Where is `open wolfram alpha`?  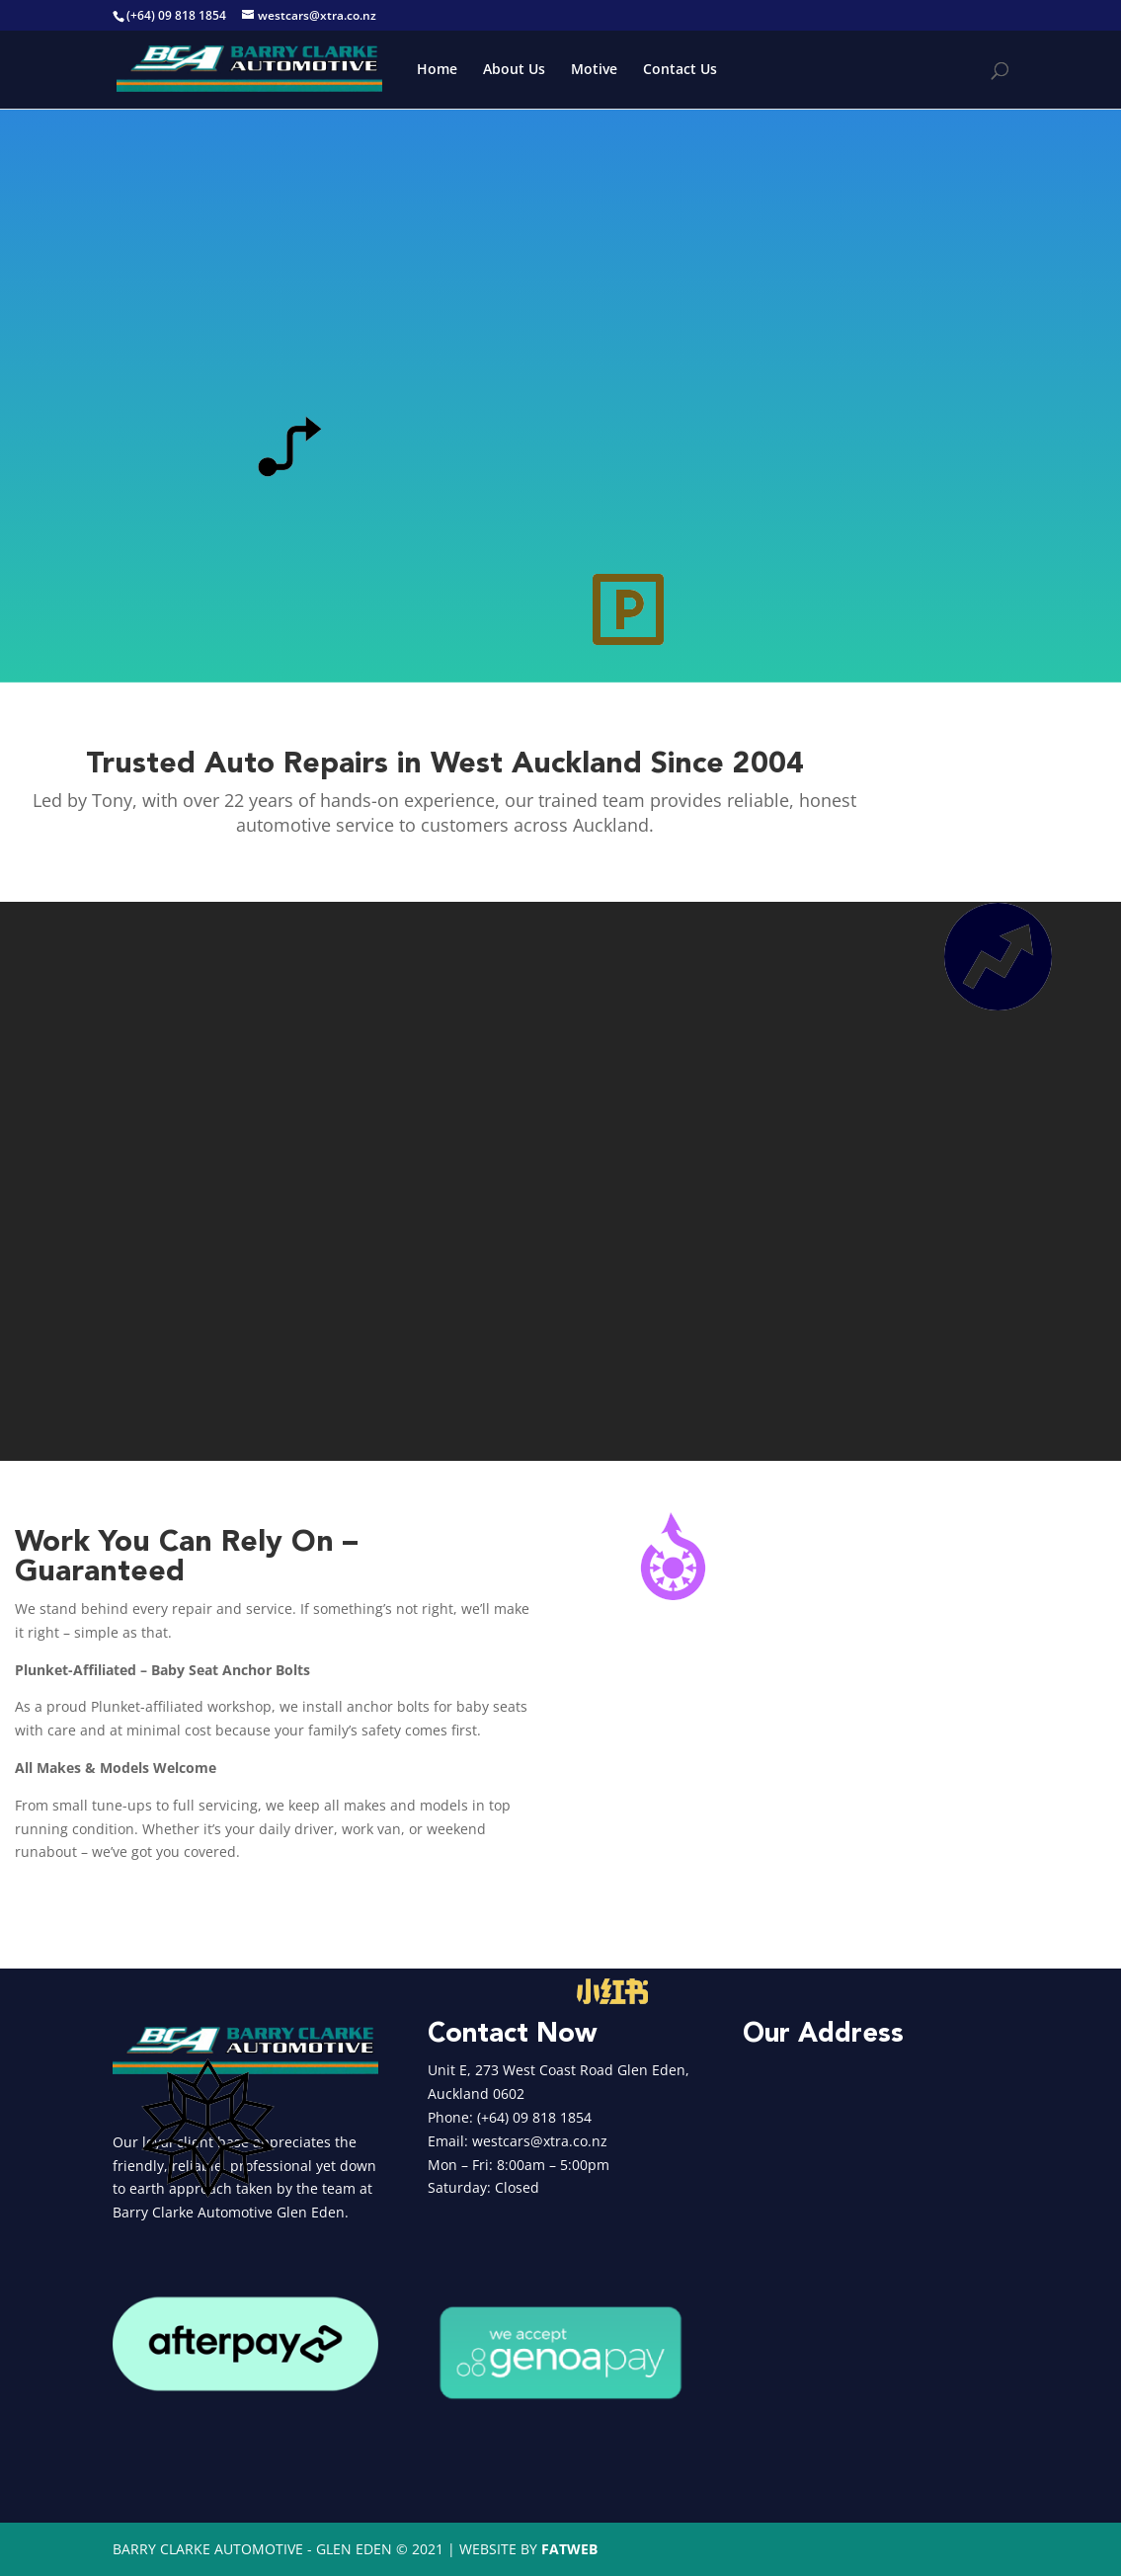 open wolfram alpha is located at coordinates (207, 2128).